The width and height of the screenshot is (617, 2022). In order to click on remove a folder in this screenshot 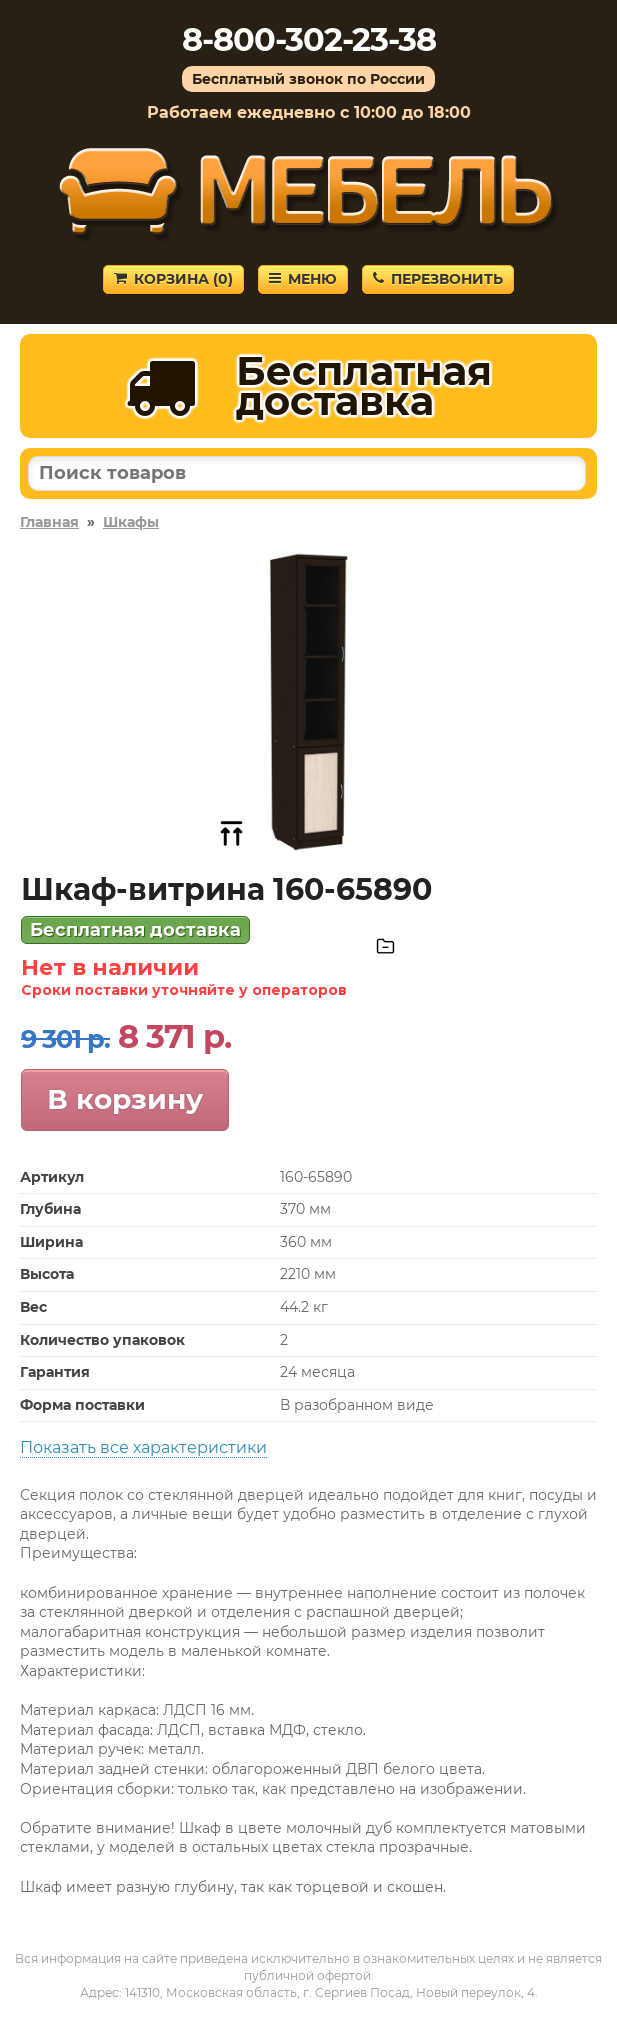, I will do `click(385, 946)`.